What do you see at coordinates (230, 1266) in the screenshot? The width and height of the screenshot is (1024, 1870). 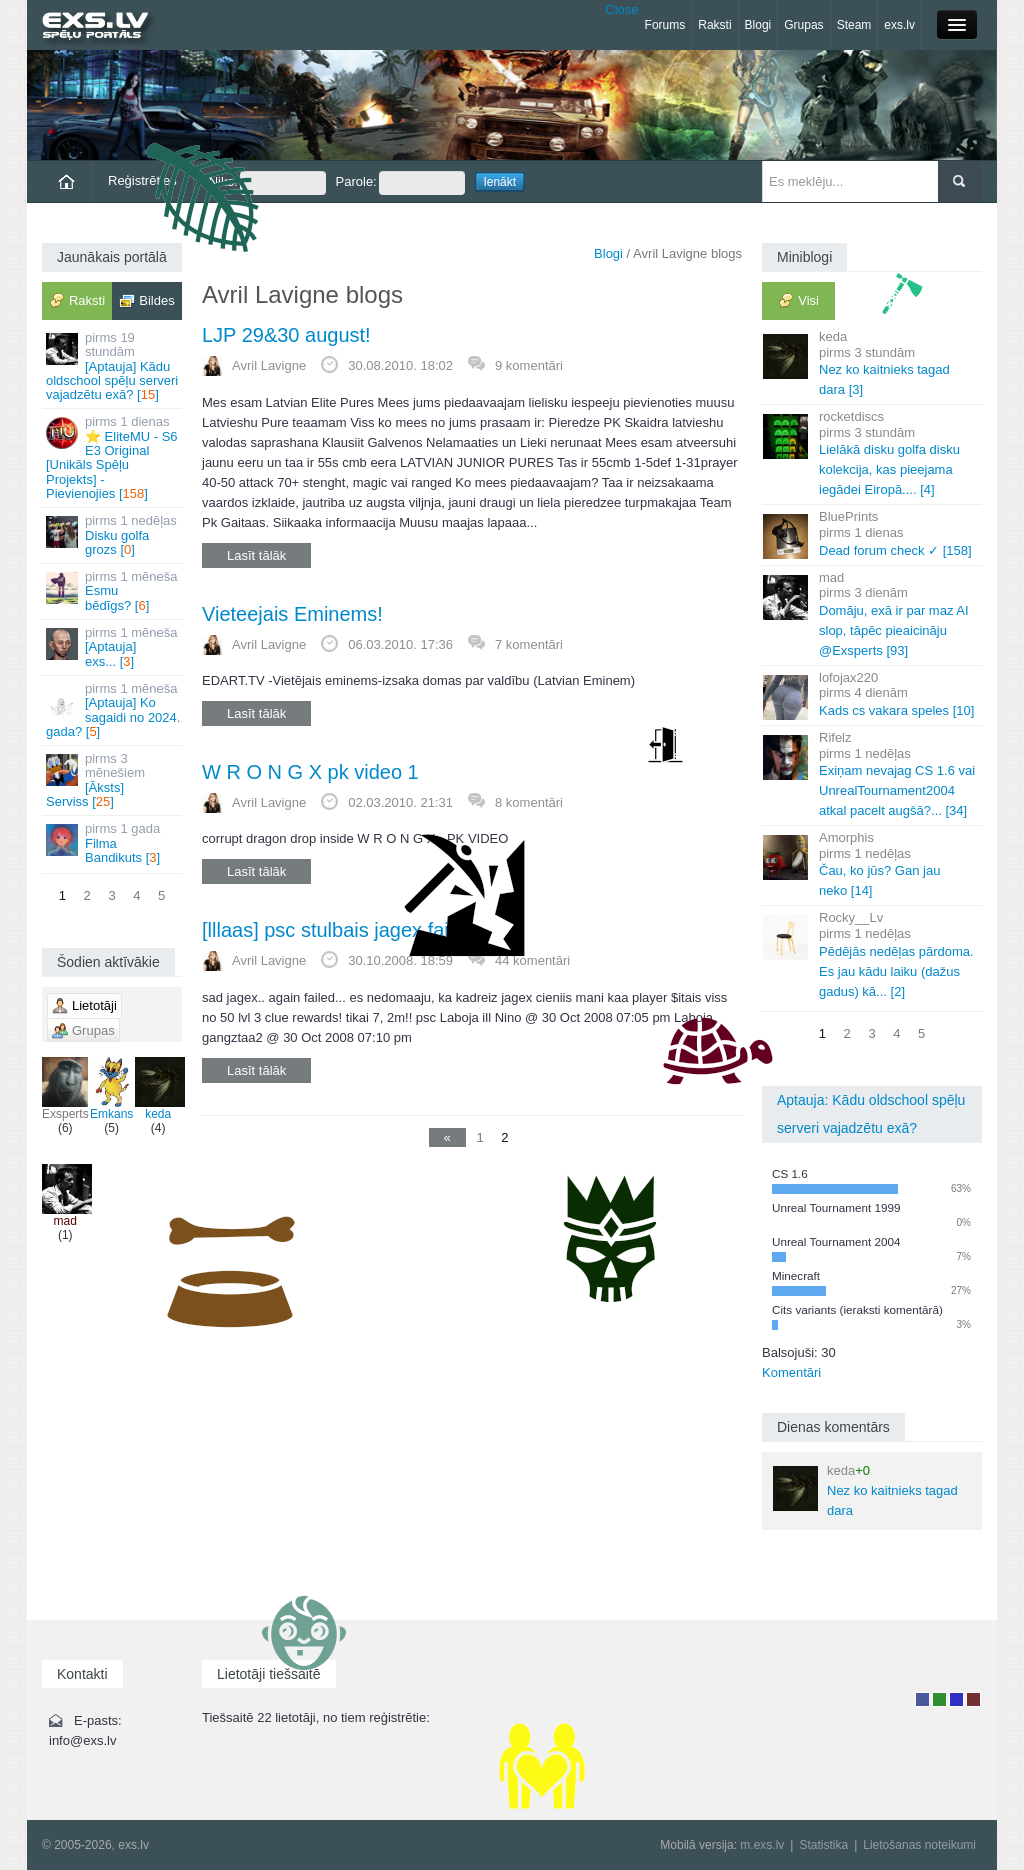 I see `access pet feeding schedule` at bounding box center [230, 1266].